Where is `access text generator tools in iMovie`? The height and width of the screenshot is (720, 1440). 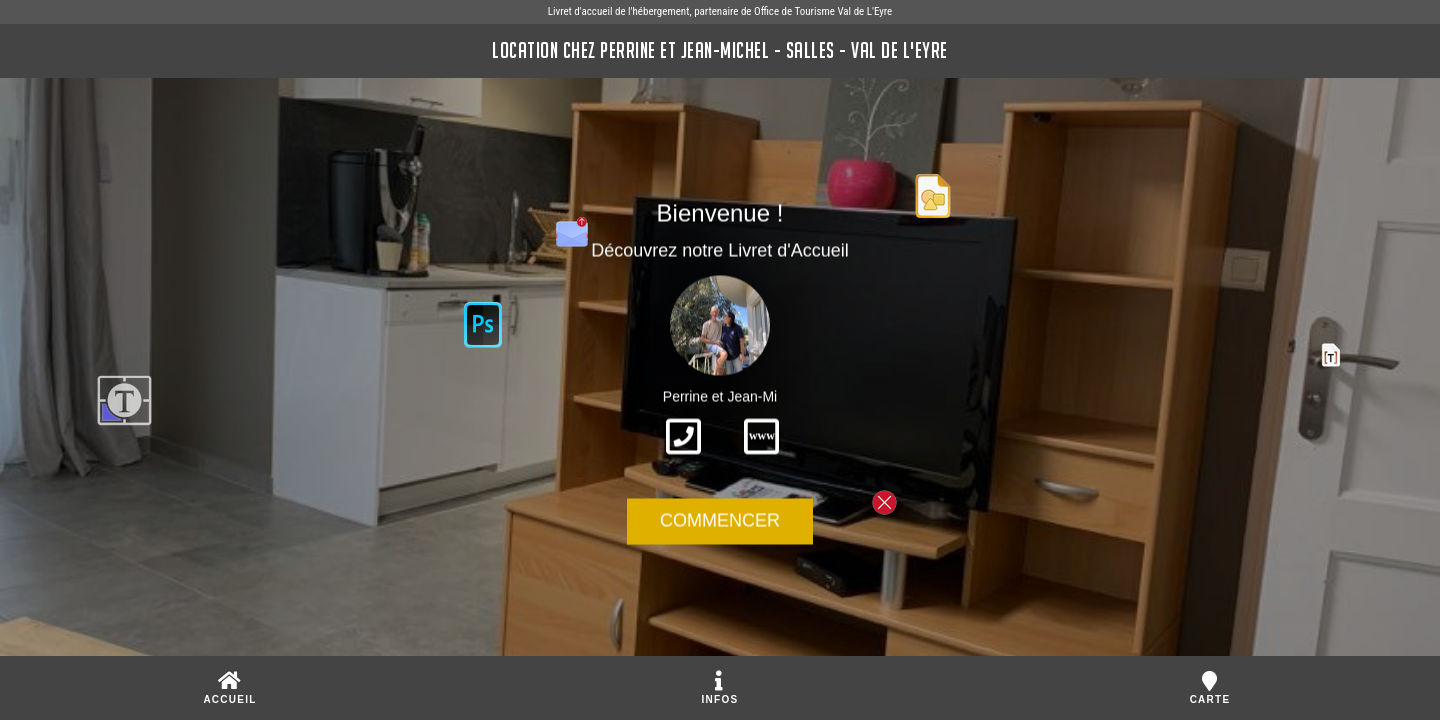 access text generator tools in iMovie is located at coordinates (124, 400).